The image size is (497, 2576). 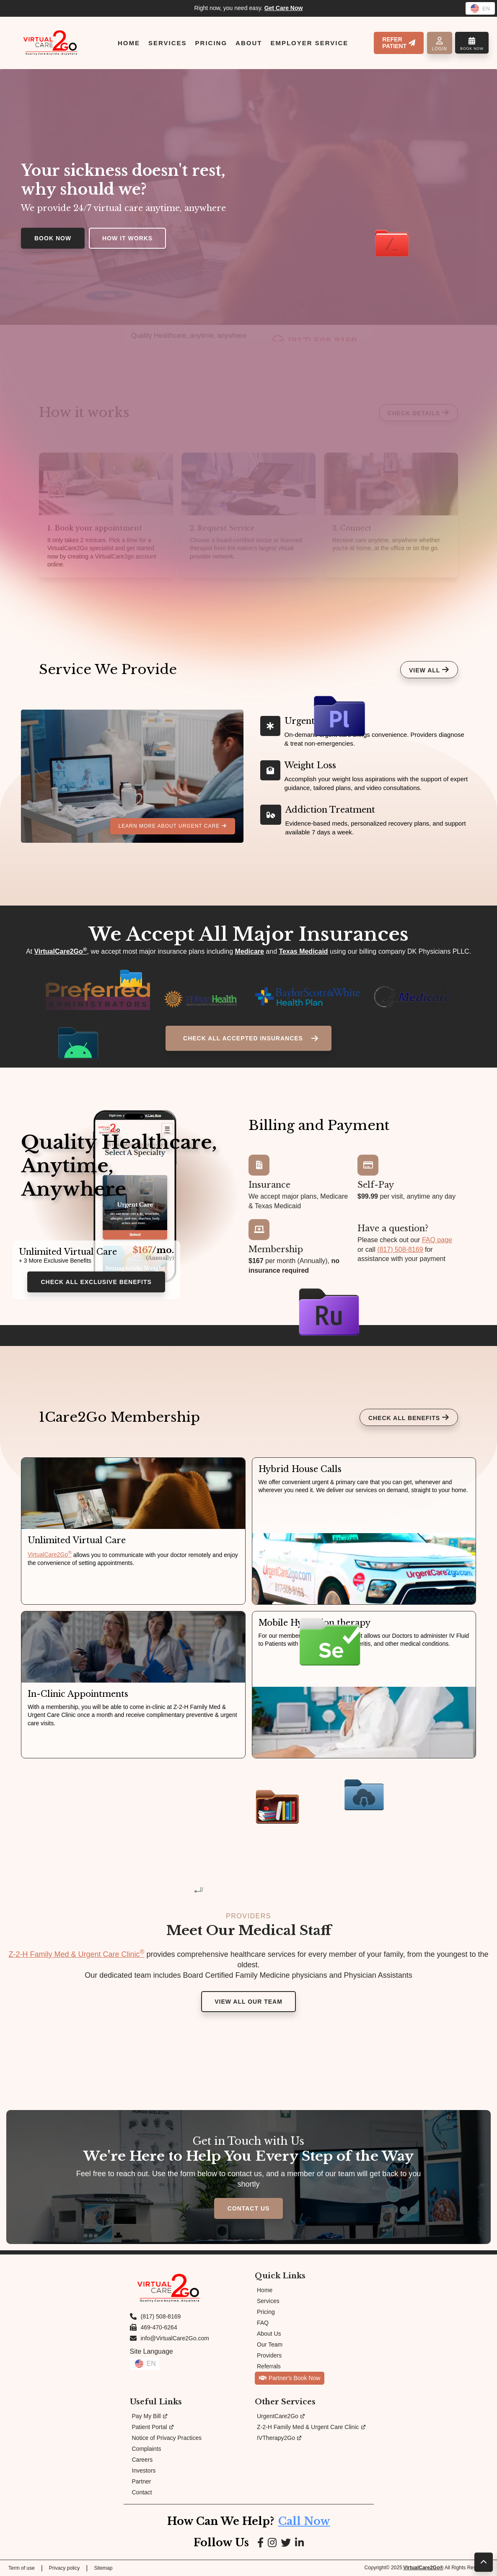 What do you see at coordinates (277, 1808) in the screenshot?
I see `open your books or ebooks library folder` at bounding box center [277, 1808].